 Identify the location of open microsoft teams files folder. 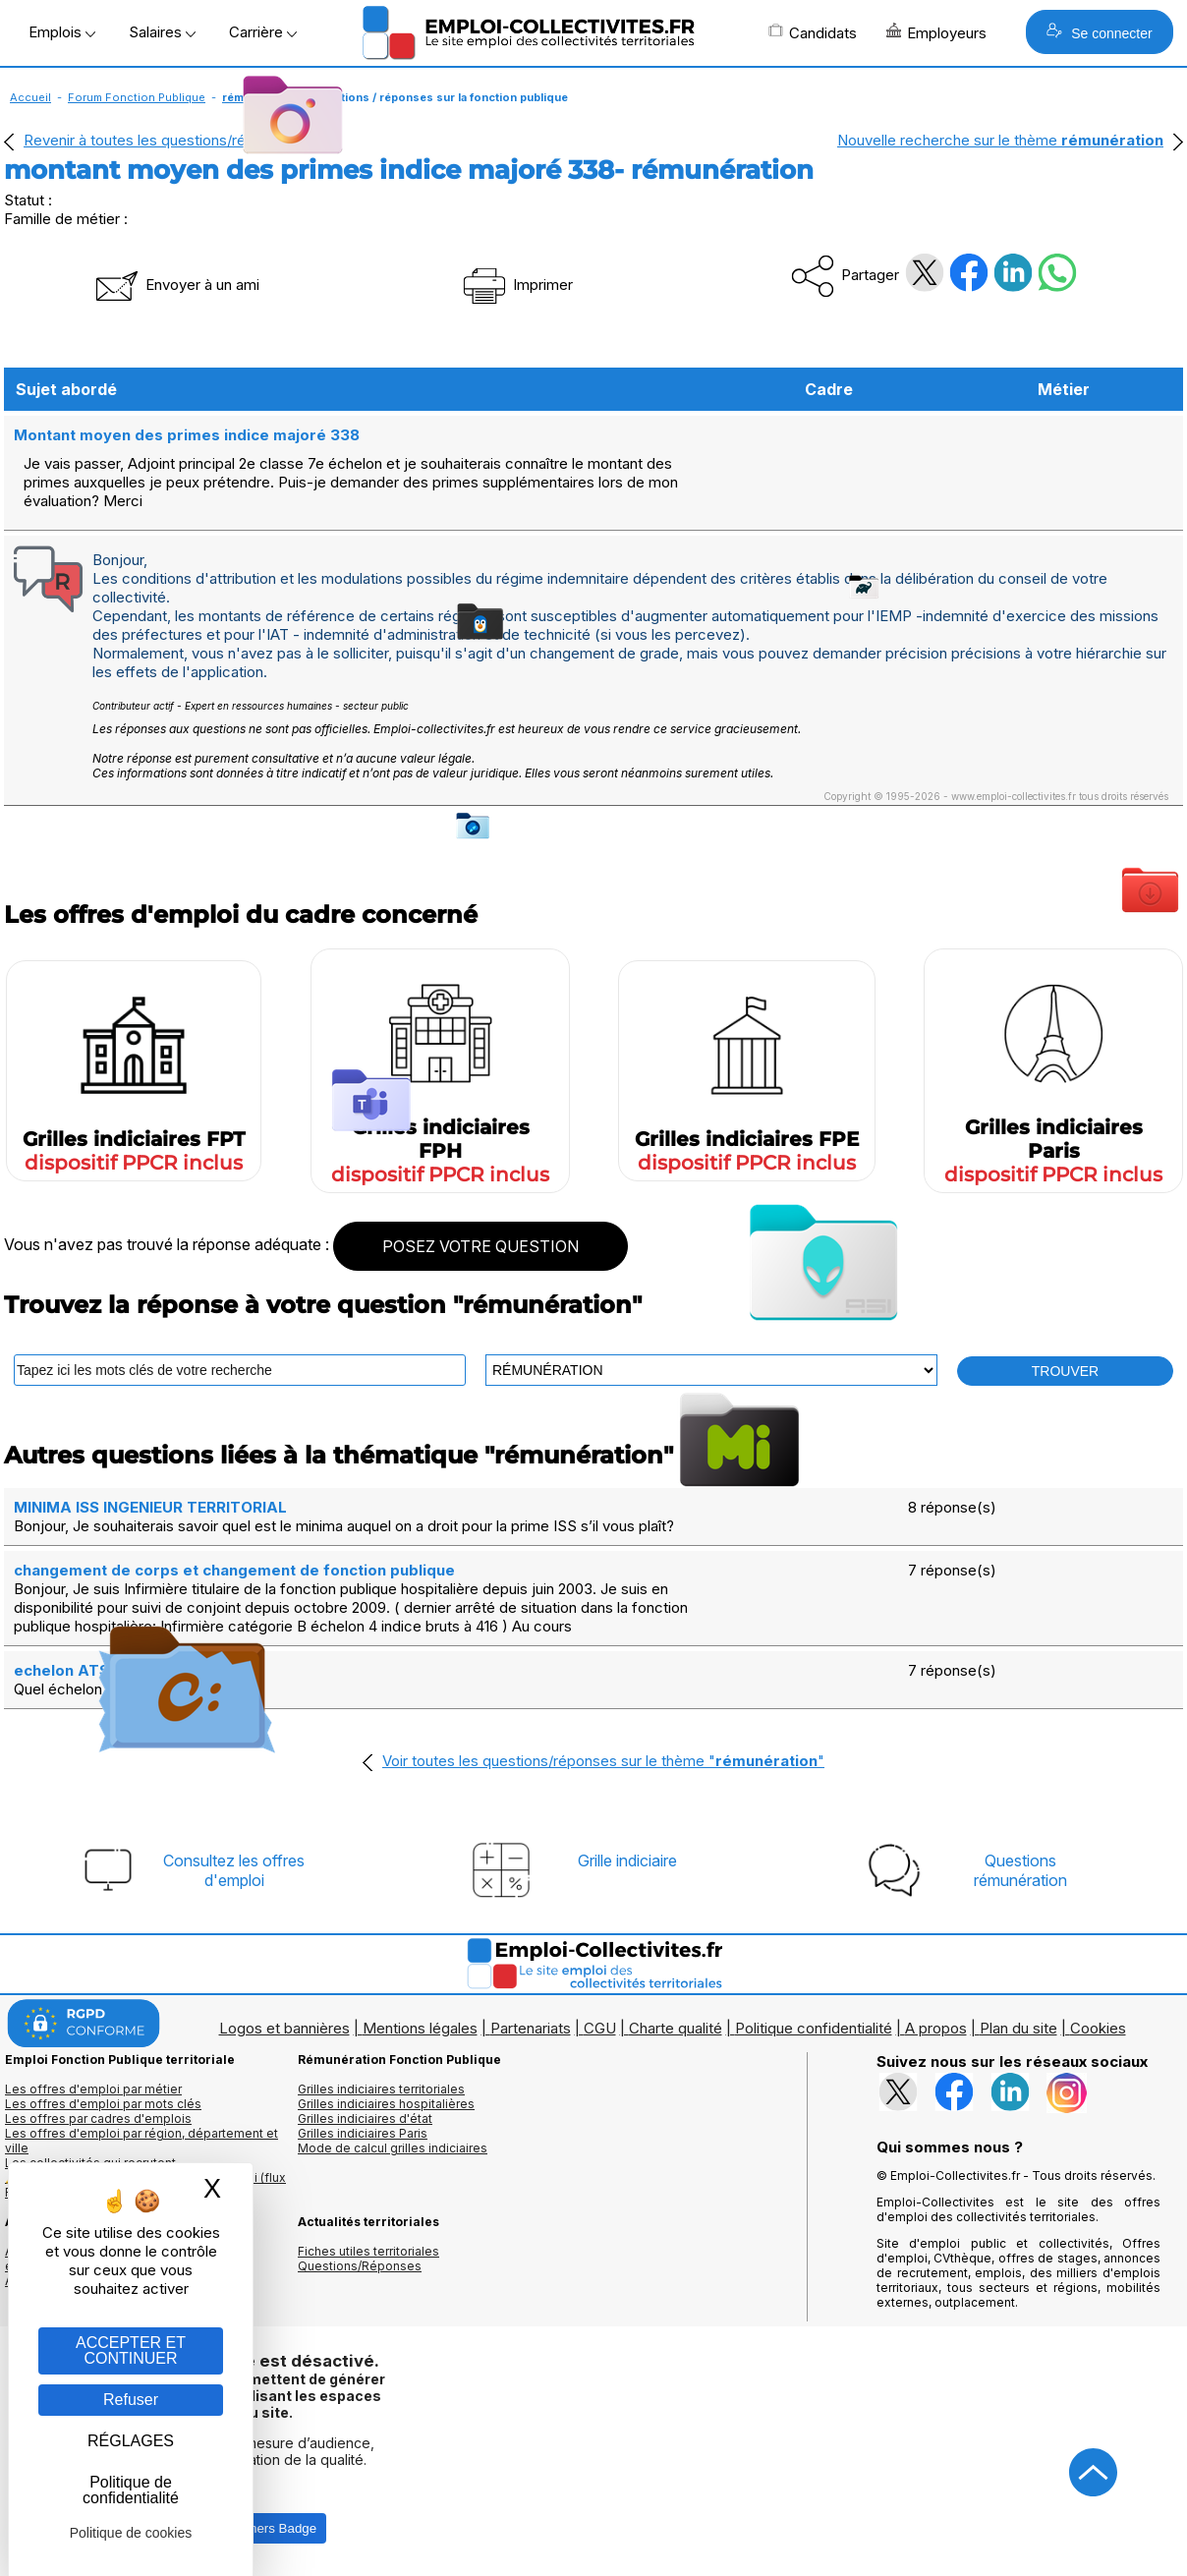
(370, 1102).